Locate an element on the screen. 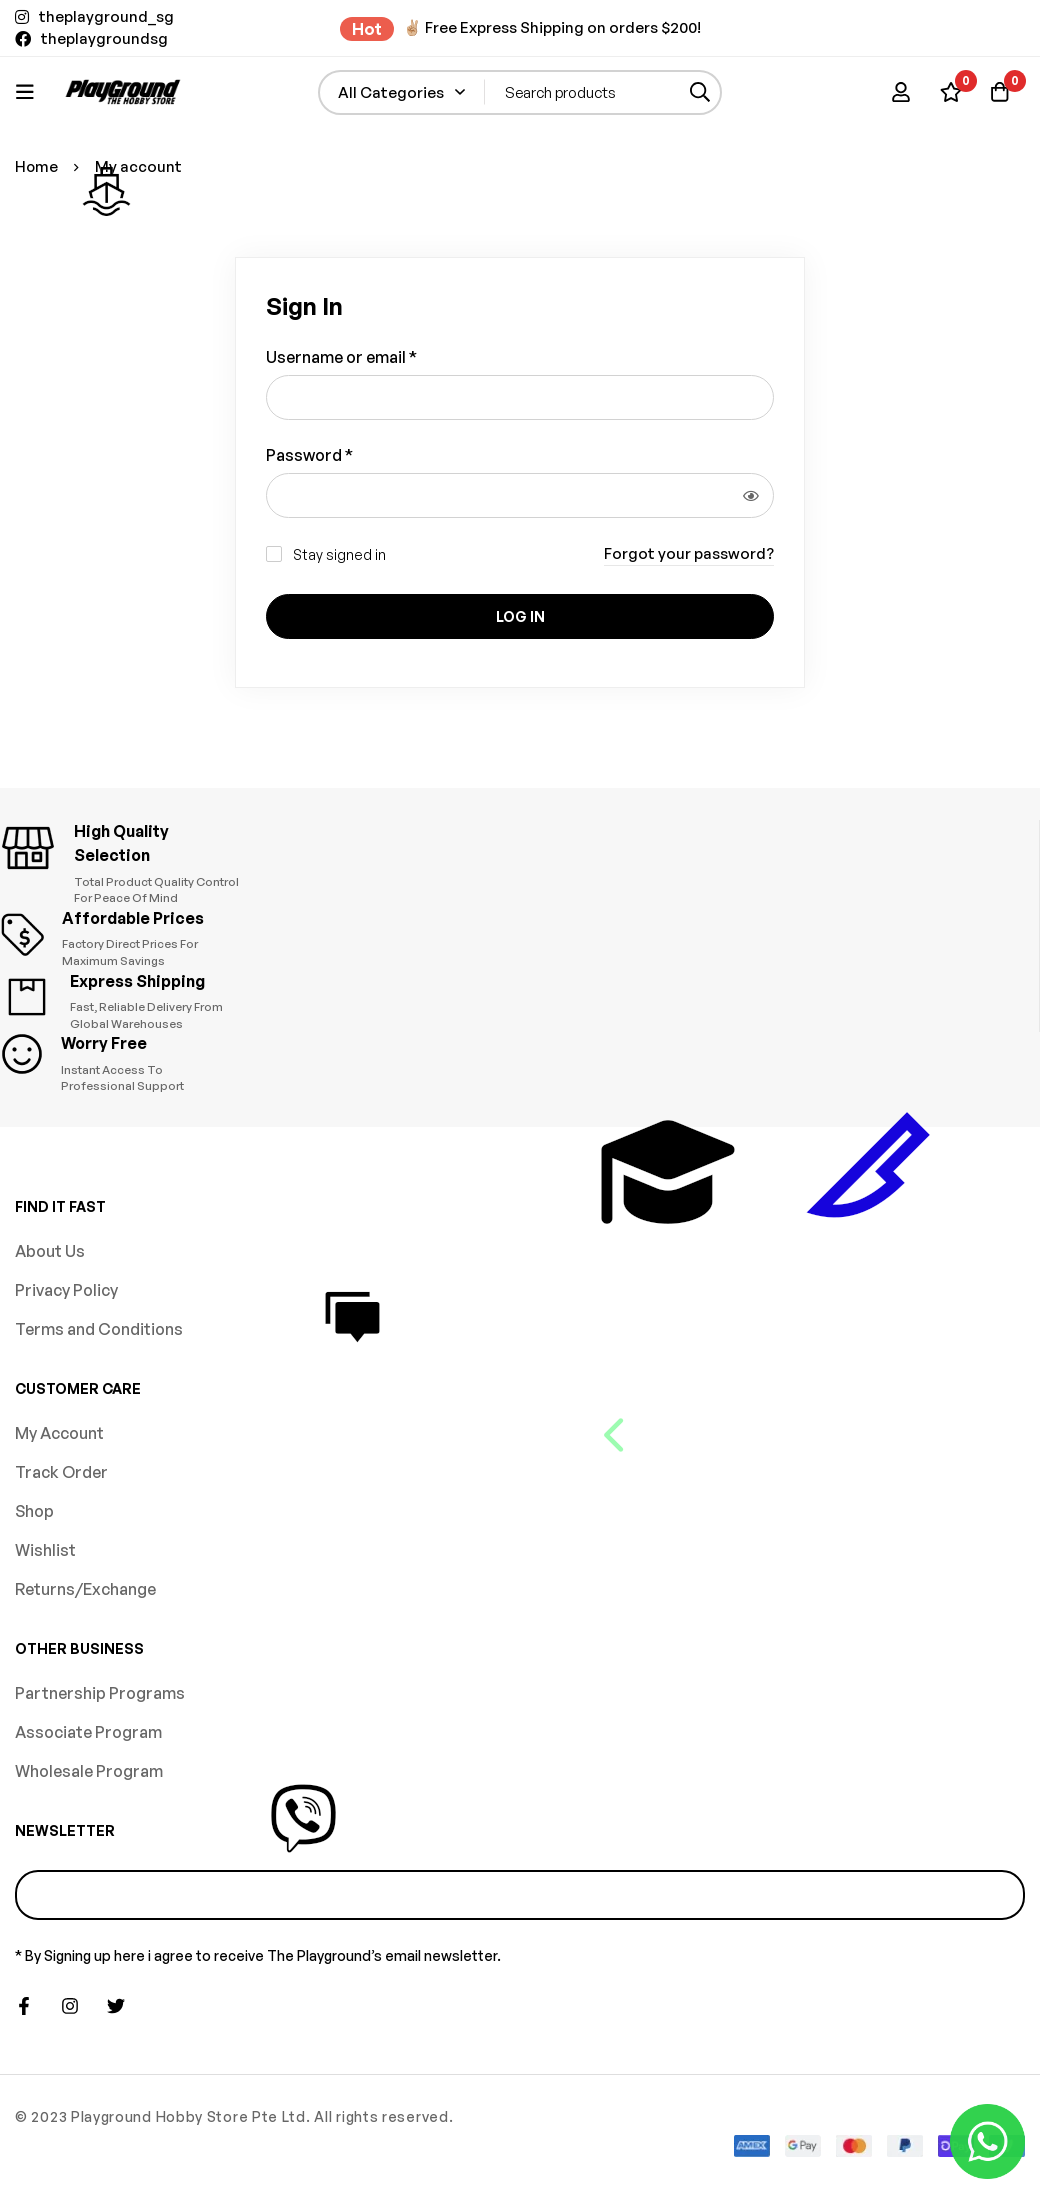 The height and width of the screenshot is (2194, 1040). slice or cut selected elements is located at coordinates (869, 1165).